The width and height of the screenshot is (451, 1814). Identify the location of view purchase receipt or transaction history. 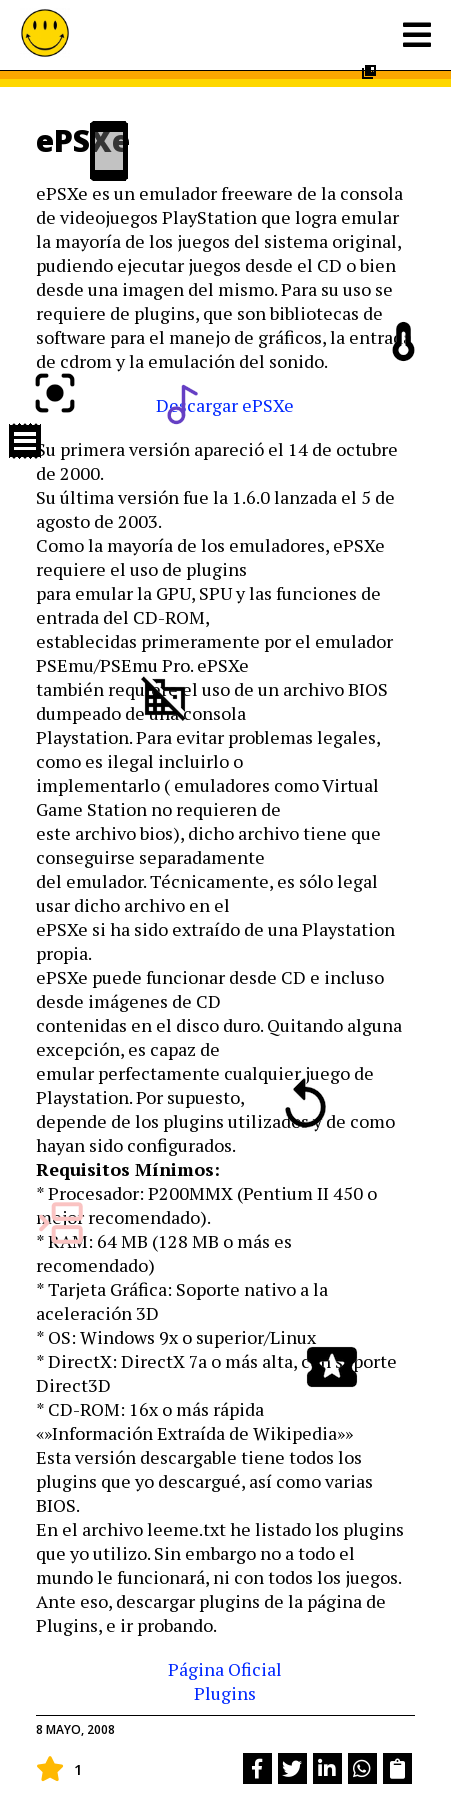
(25, 441).